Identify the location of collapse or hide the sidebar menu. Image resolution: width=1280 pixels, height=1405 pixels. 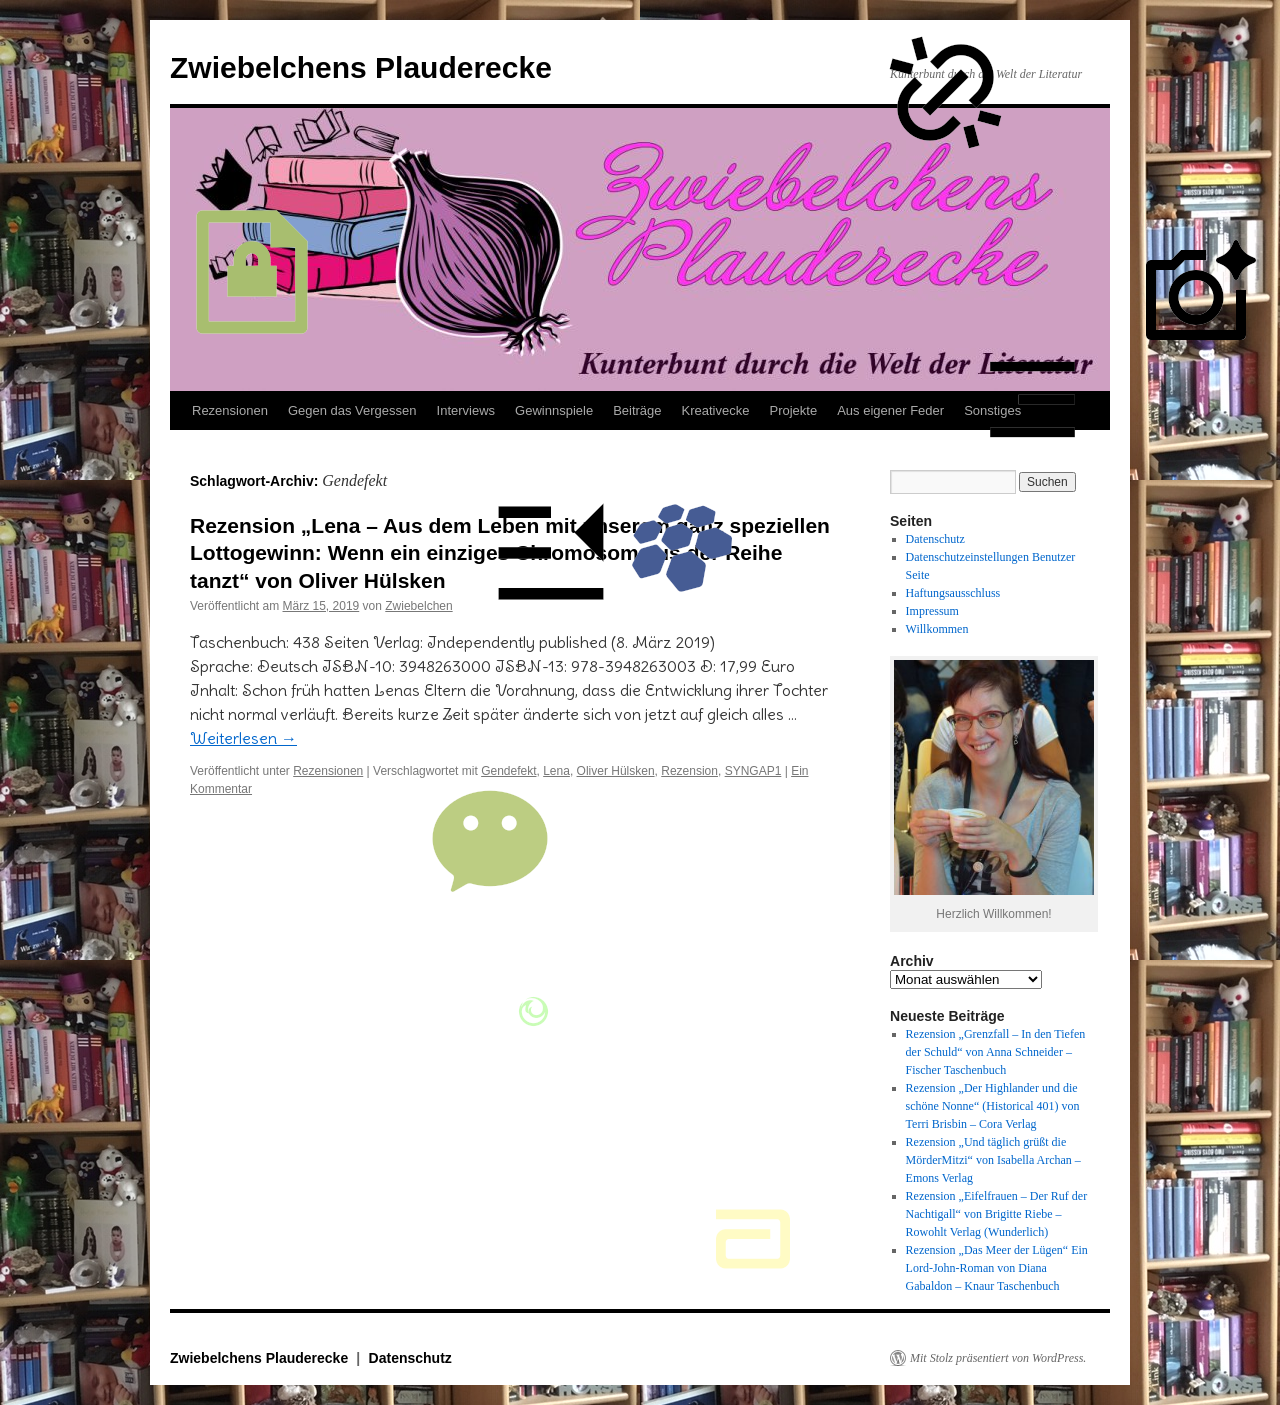
(551, 553).